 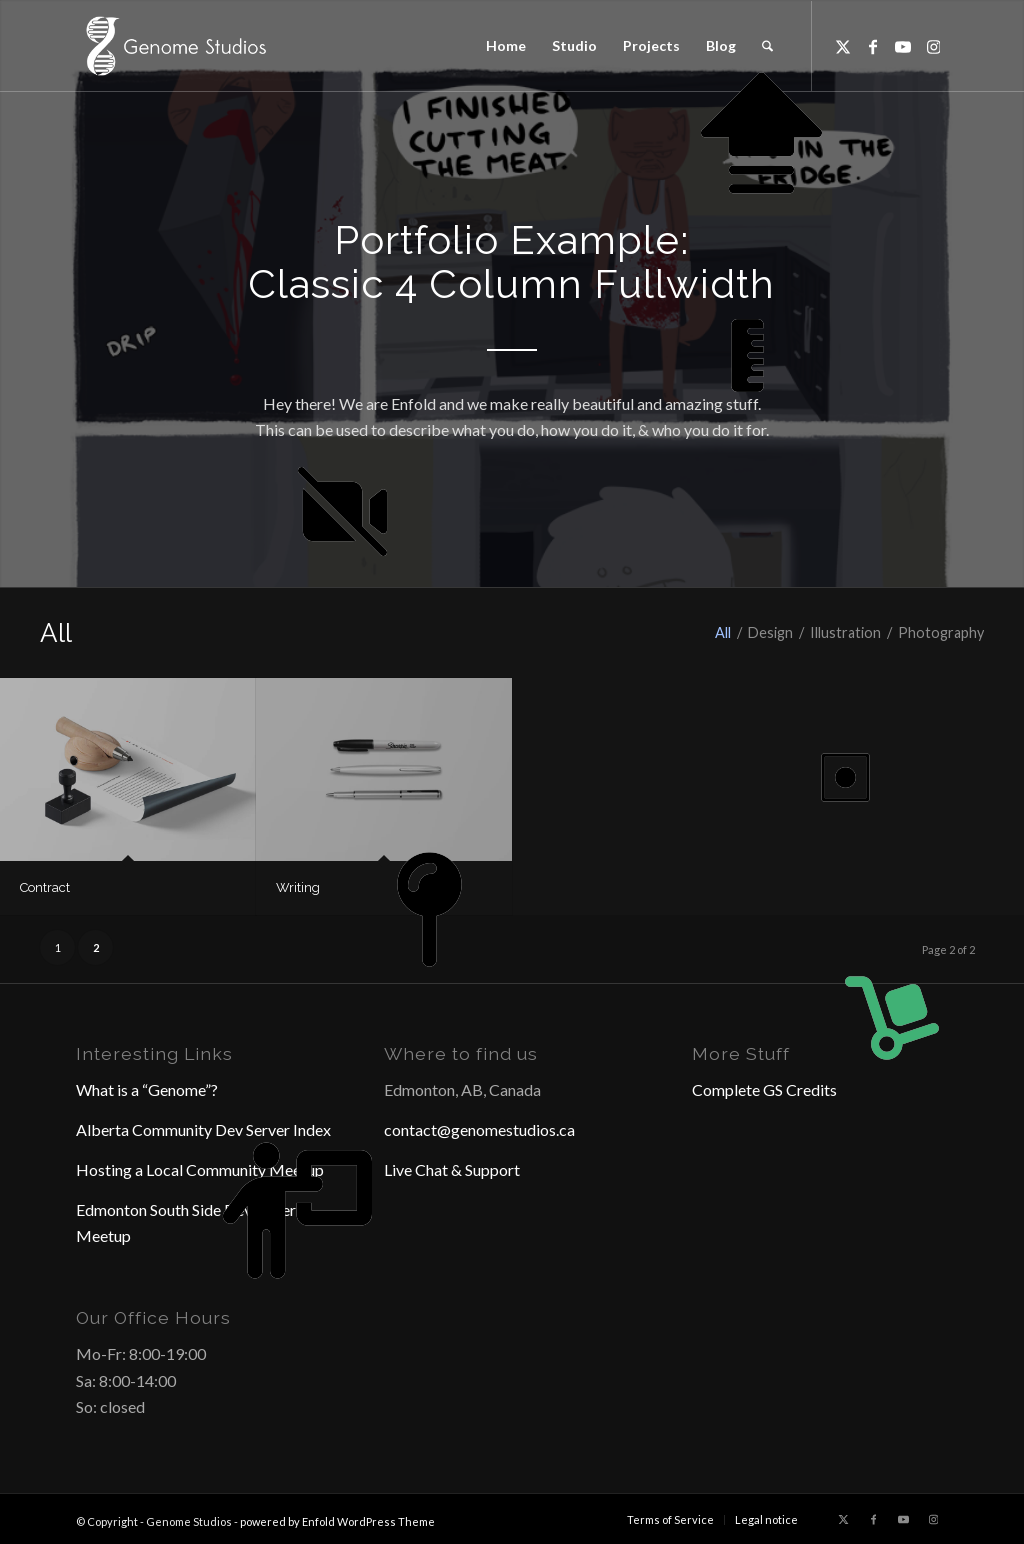 I want to click on mark a location on the map, so click(x=429, y=909).